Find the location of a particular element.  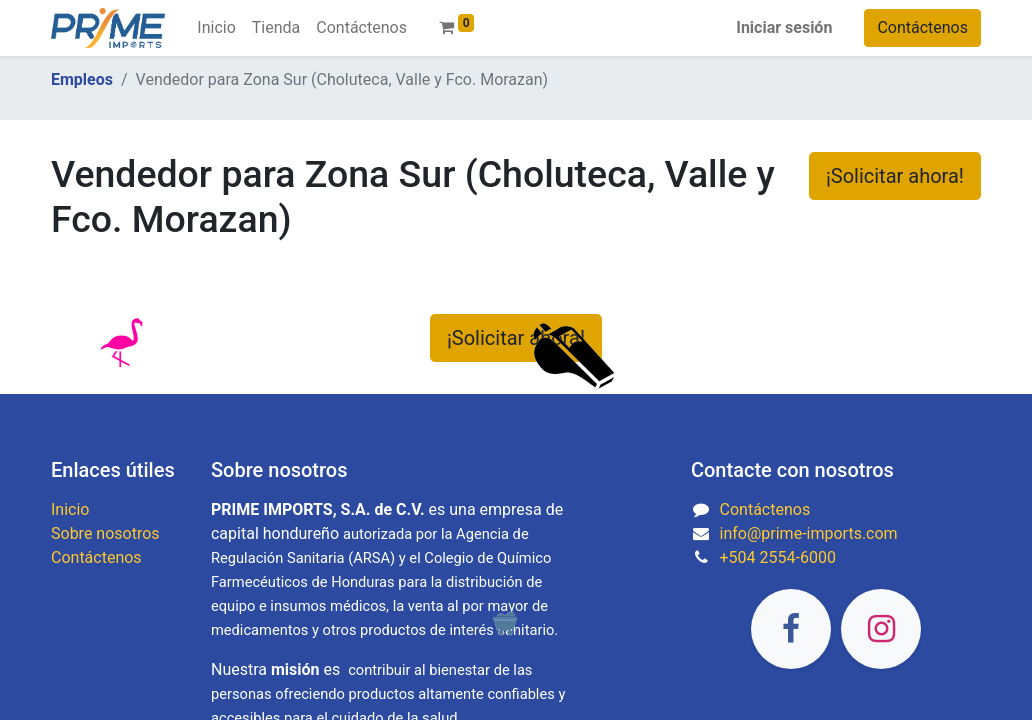

blow the whistle to report a violation is located at coordinates (574, 356).